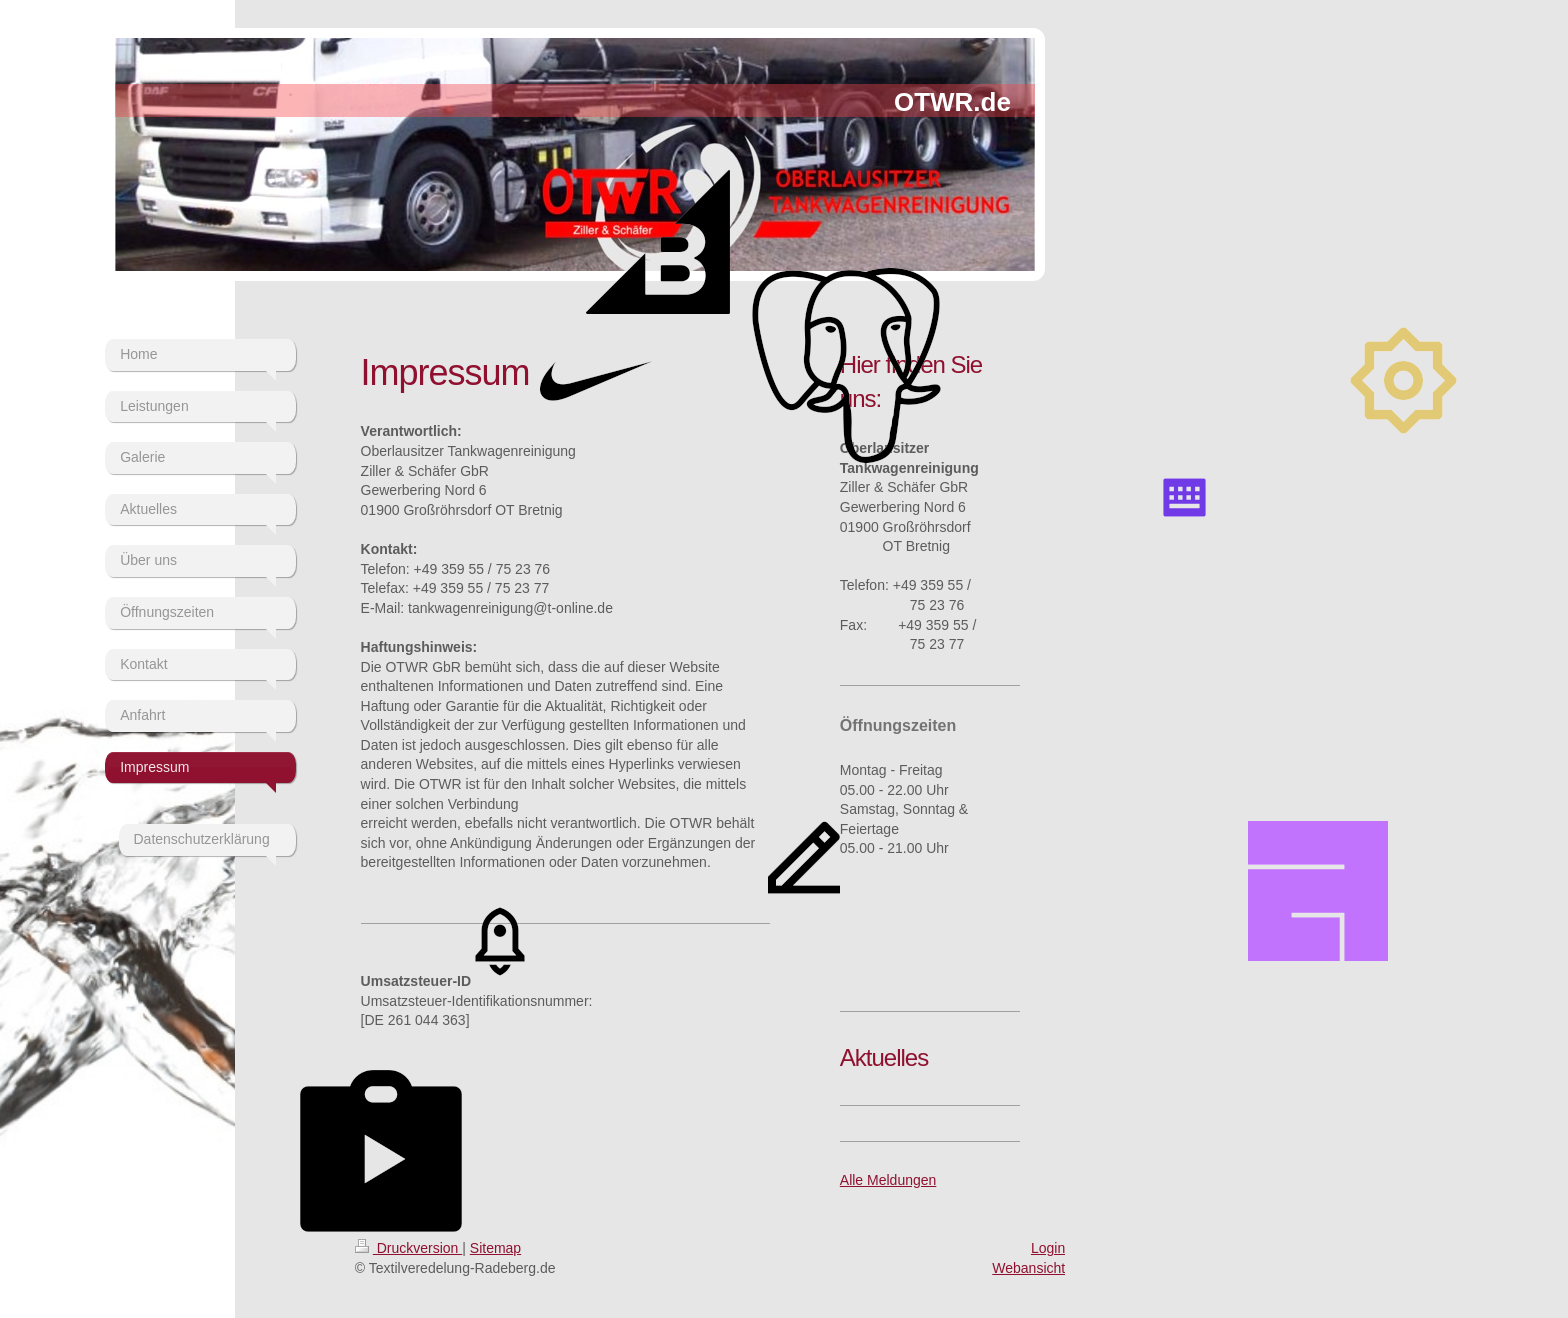 The width and height of the screenshot is (1568, 1318). What do you see at coordinates (804, 858) in the screenshot?
I see `edit content or text` at bounding box center [804, 858].